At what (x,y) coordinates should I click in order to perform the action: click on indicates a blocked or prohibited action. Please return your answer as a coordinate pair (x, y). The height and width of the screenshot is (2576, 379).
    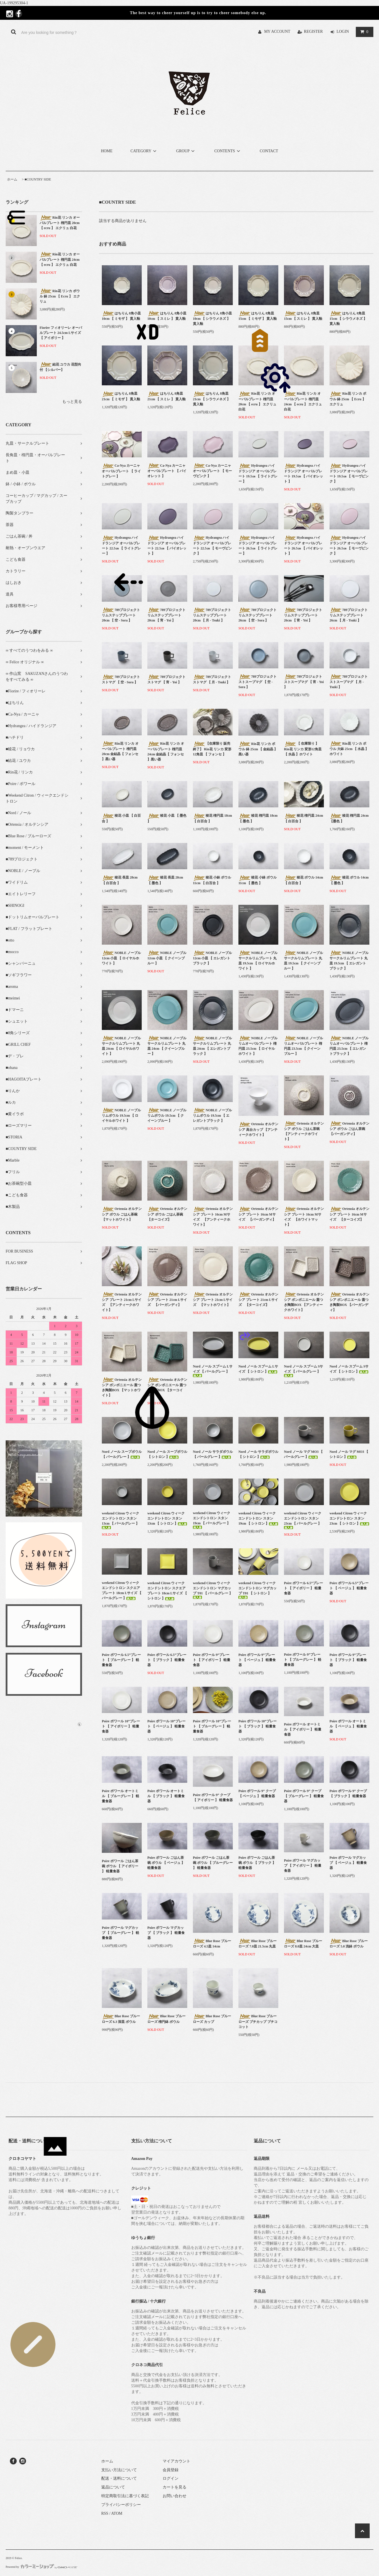
    Looking at the image, I should click on (33, 2344).